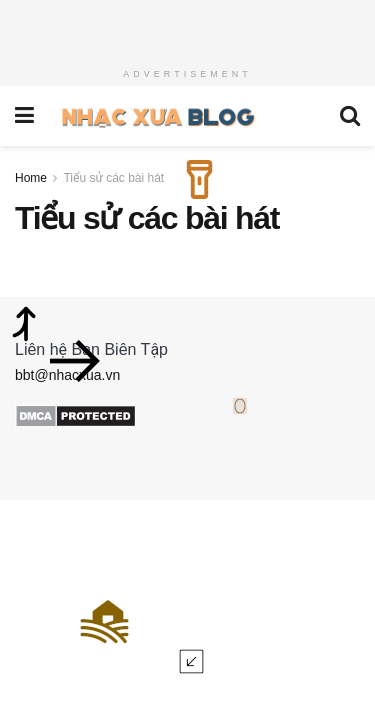 The image size is (375, 720). Describe the element at coordinates (26, 324) in the screenshot. I see `merge content or branches to the left` at that location.